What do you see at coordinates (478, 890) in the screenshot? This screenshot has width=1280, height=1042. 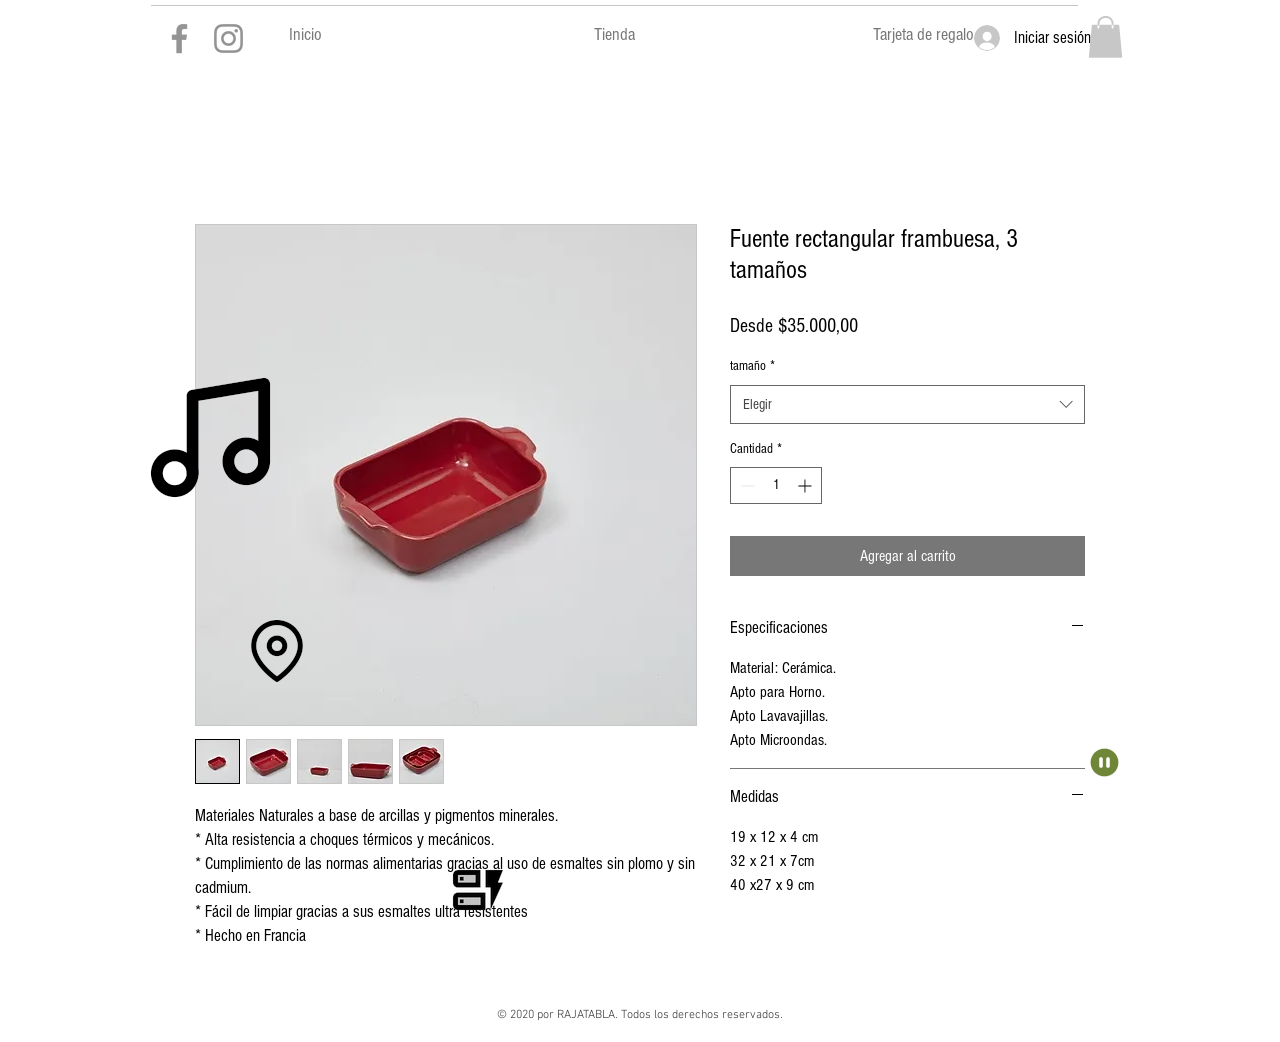 I see `access dynamic form builder` at bounding box center [478, 890].